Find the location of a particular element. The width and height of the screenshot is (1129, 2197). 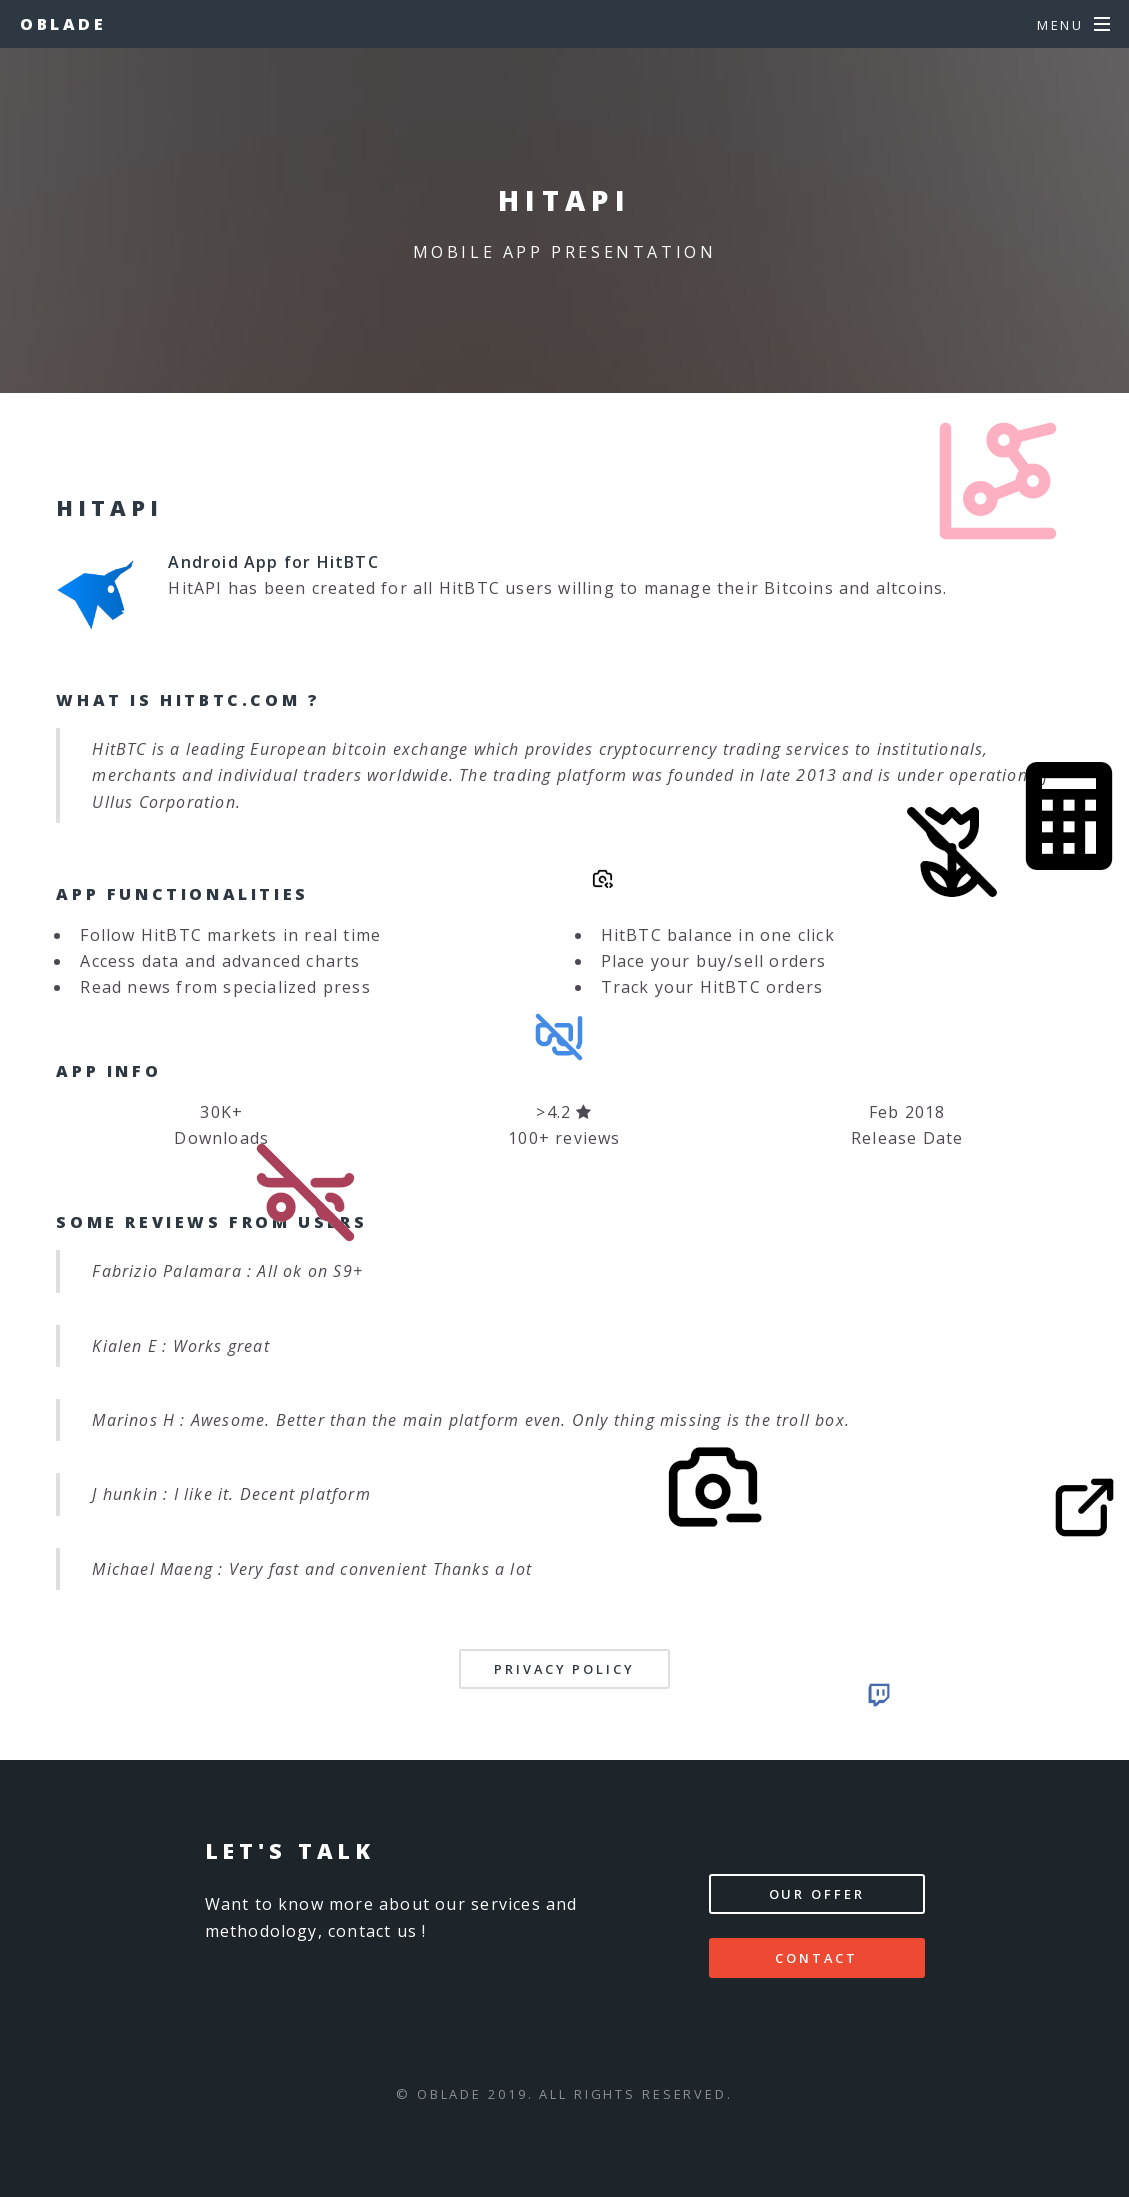

scan or capture code with camera is located at coordinates (602, 878).